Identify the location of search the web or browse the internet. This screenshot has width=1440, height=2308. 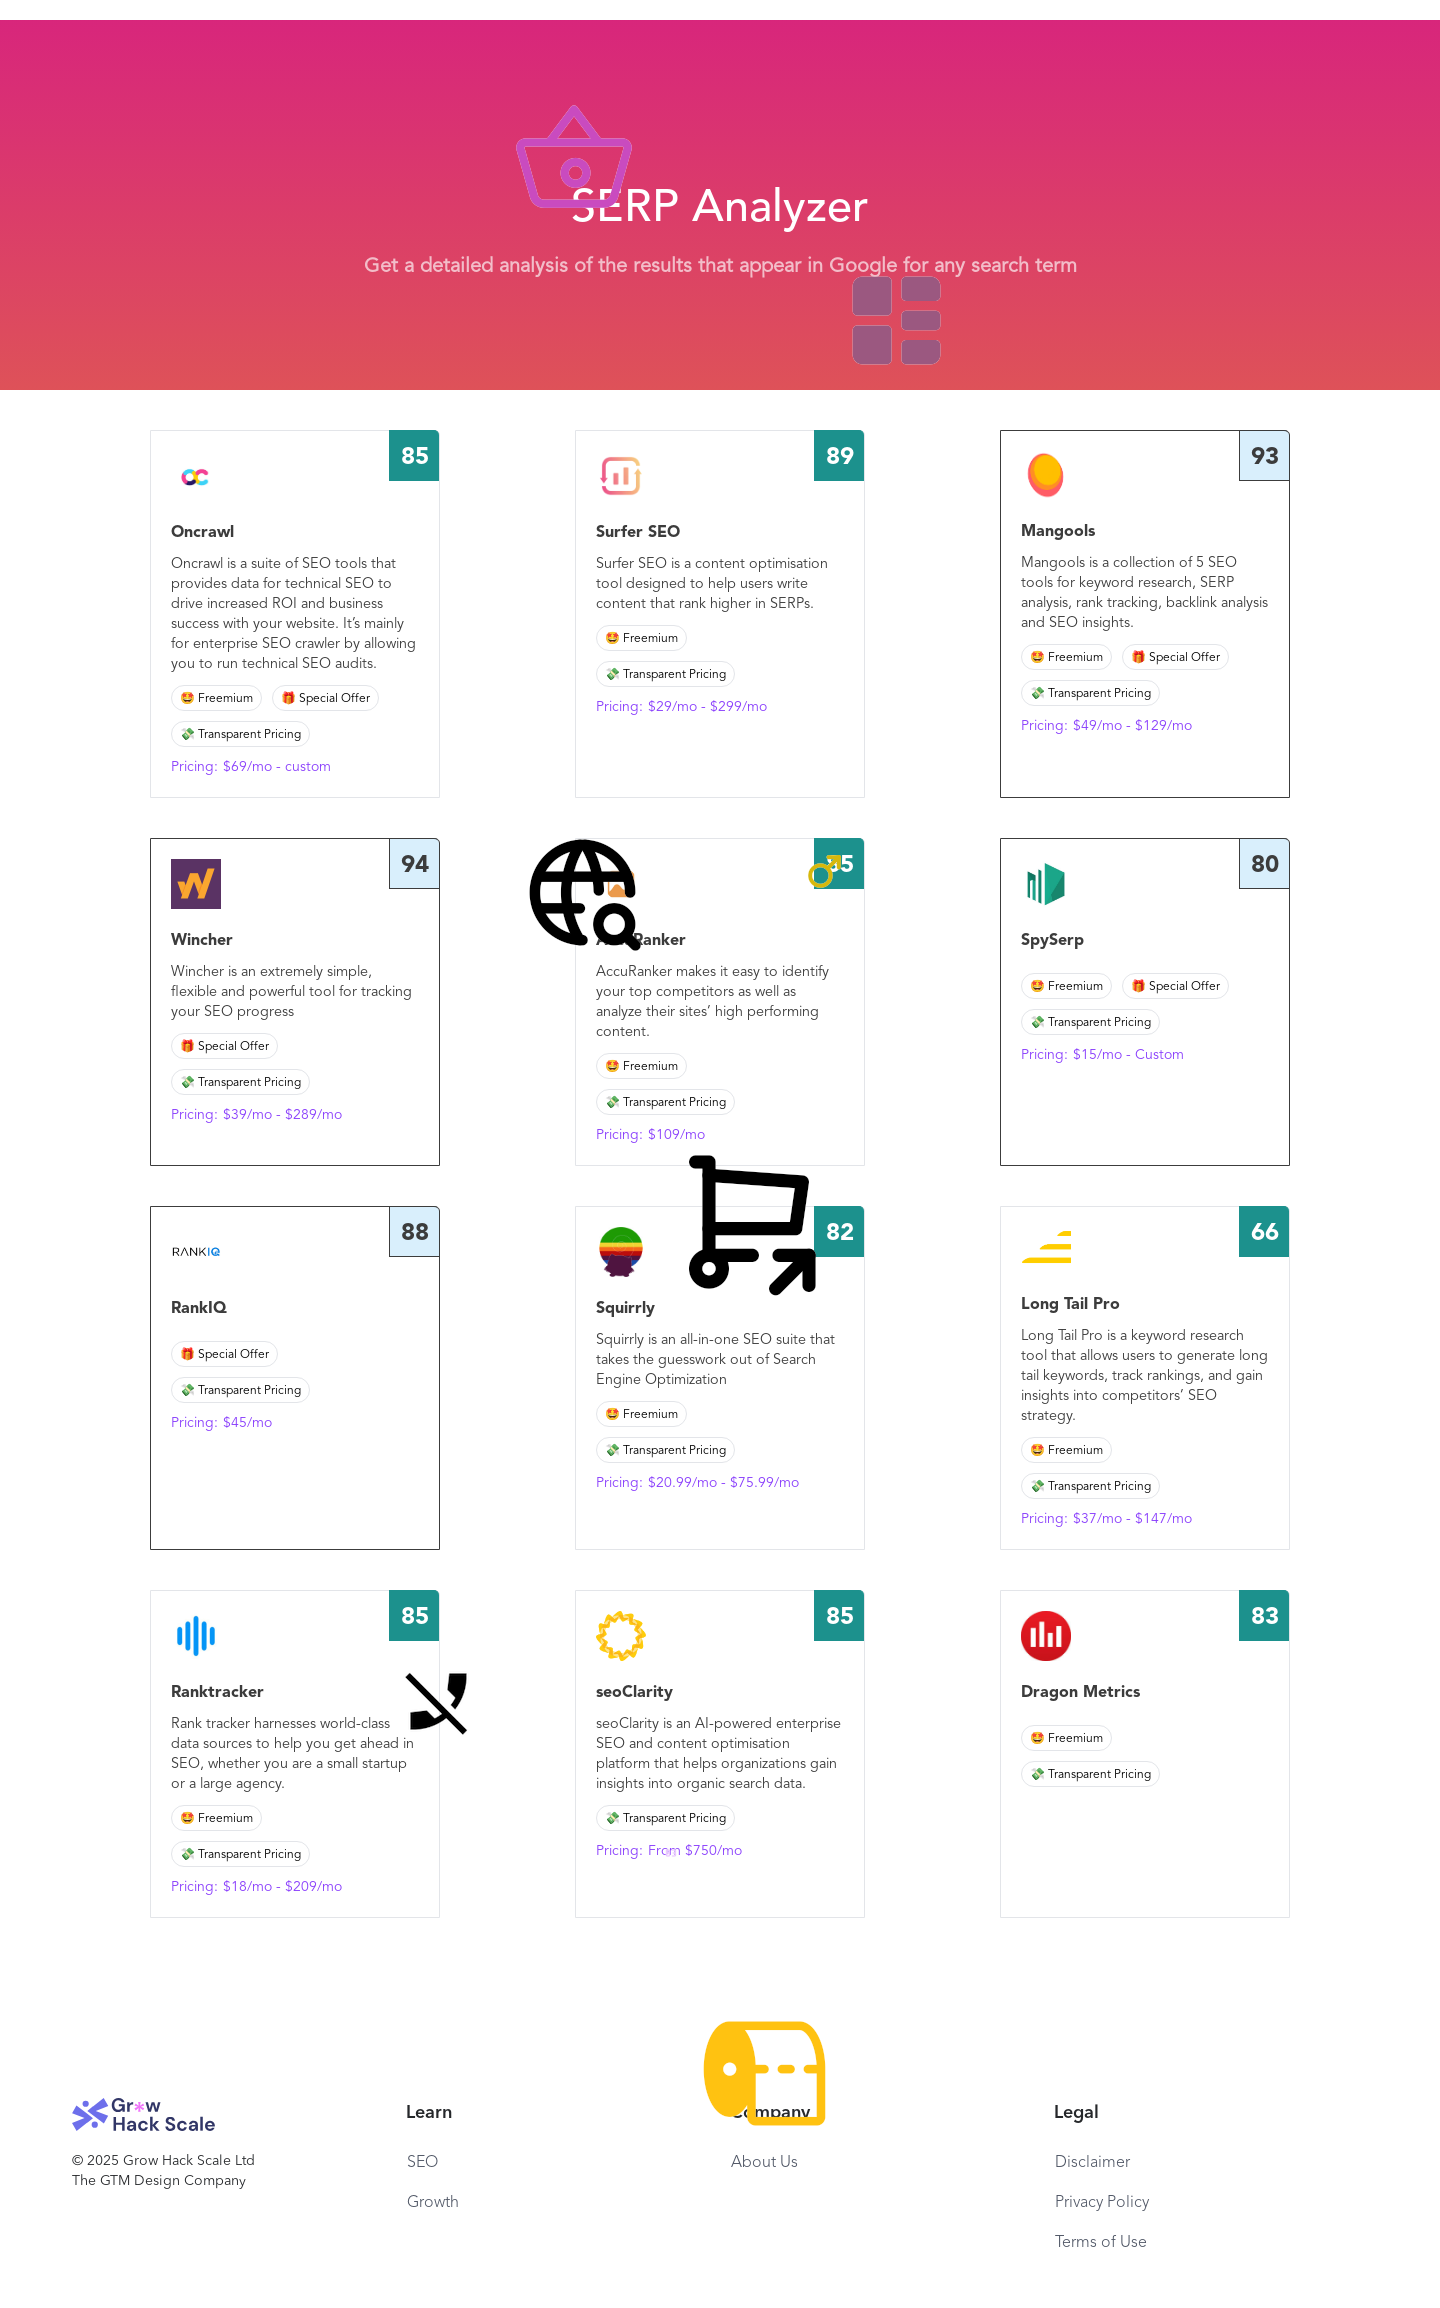
(582, 892).